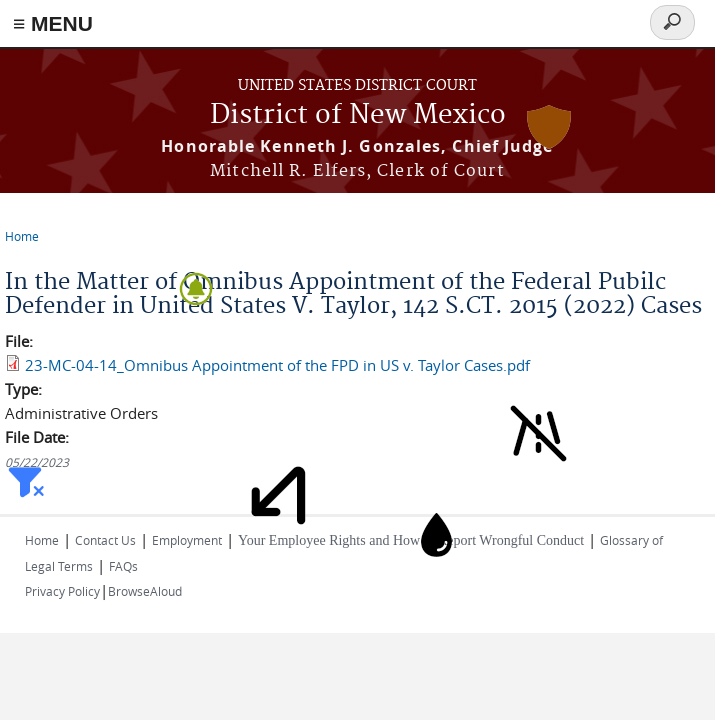 The image size is (715, 720). What do you see at coordinates (538, 433) in the screenshot?
I see `road or route unavailable` at bounding box center [538, 433].